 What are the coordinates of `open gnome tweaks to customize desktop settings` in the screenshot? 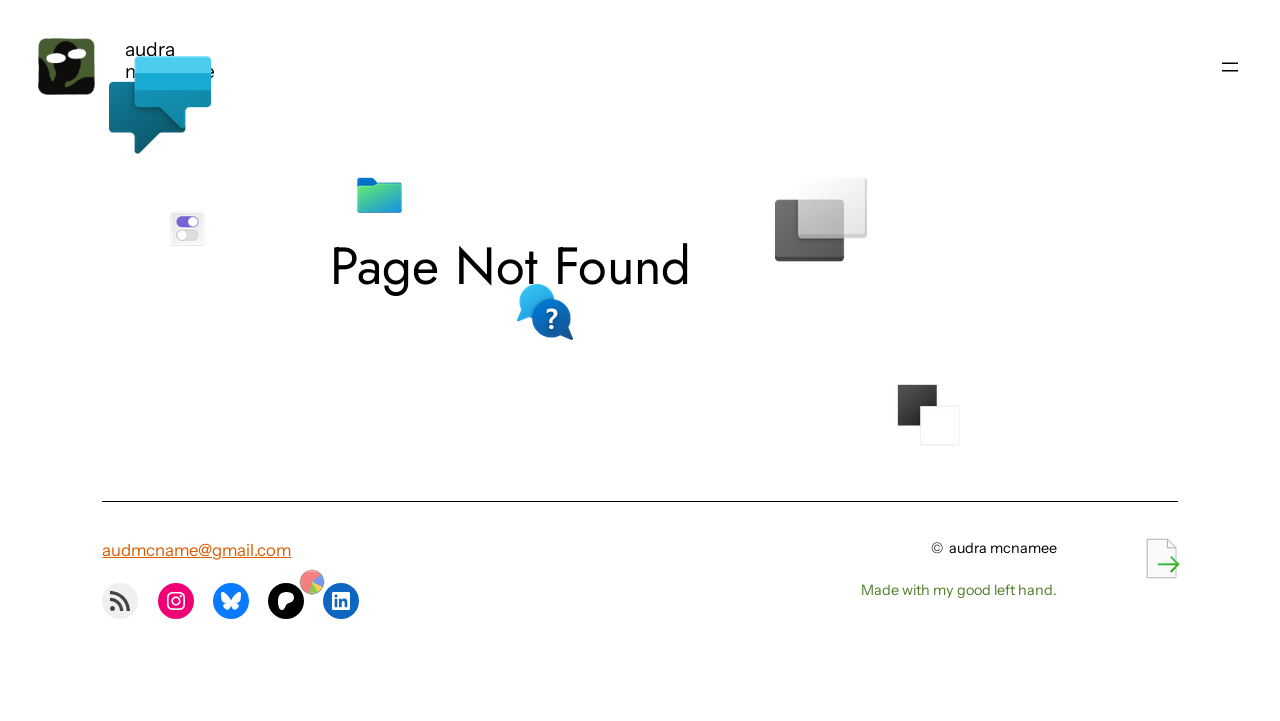 It's located at (187, 228).